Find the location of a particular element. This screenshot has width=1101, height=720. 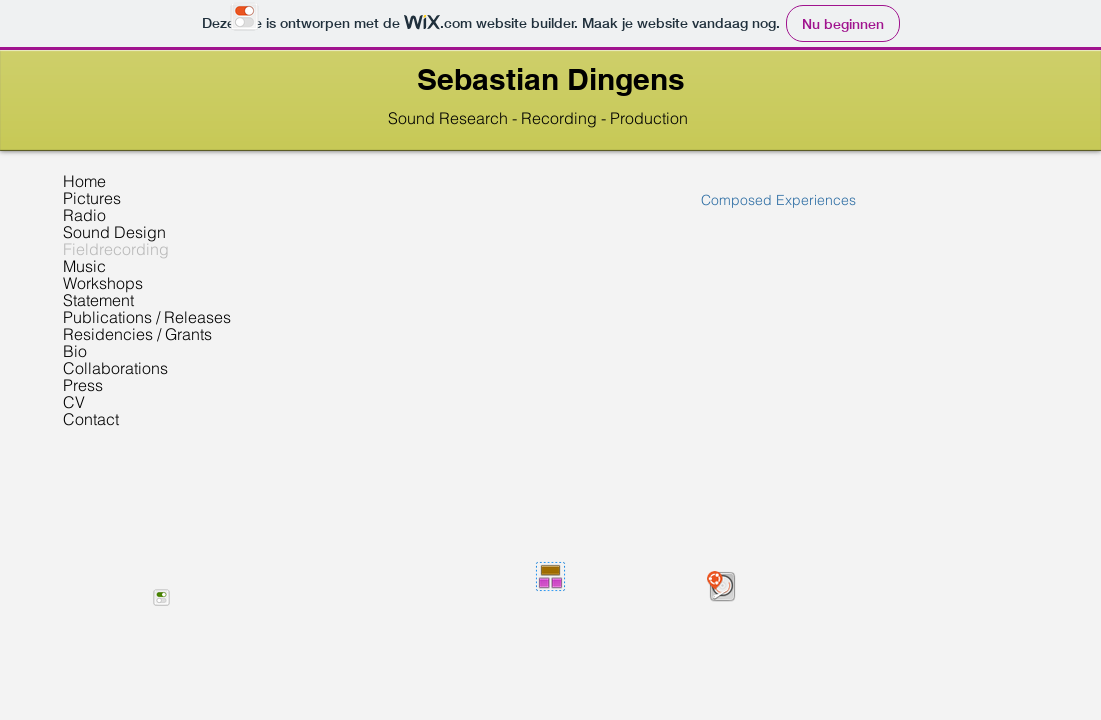

select all items in the current view is located at coordinates (550, 576).